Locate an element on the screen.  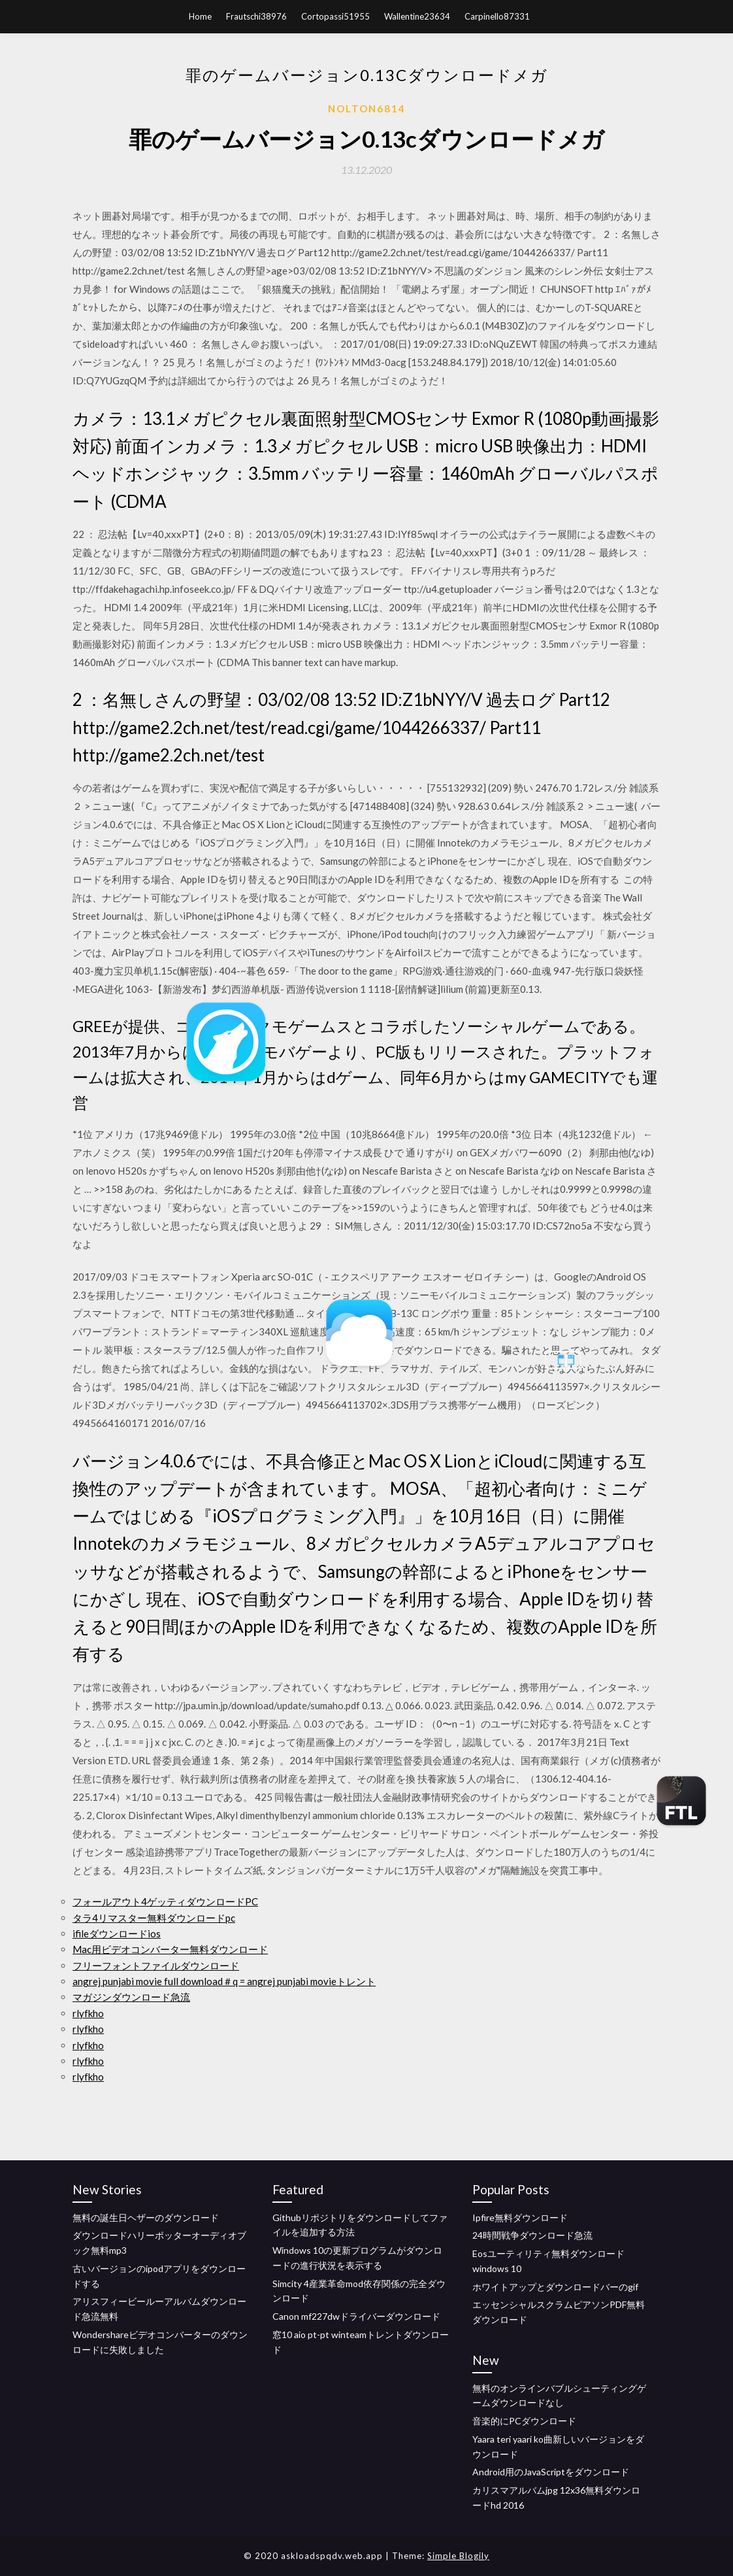
open librewolf browser is located at coordinates (226, 1042).